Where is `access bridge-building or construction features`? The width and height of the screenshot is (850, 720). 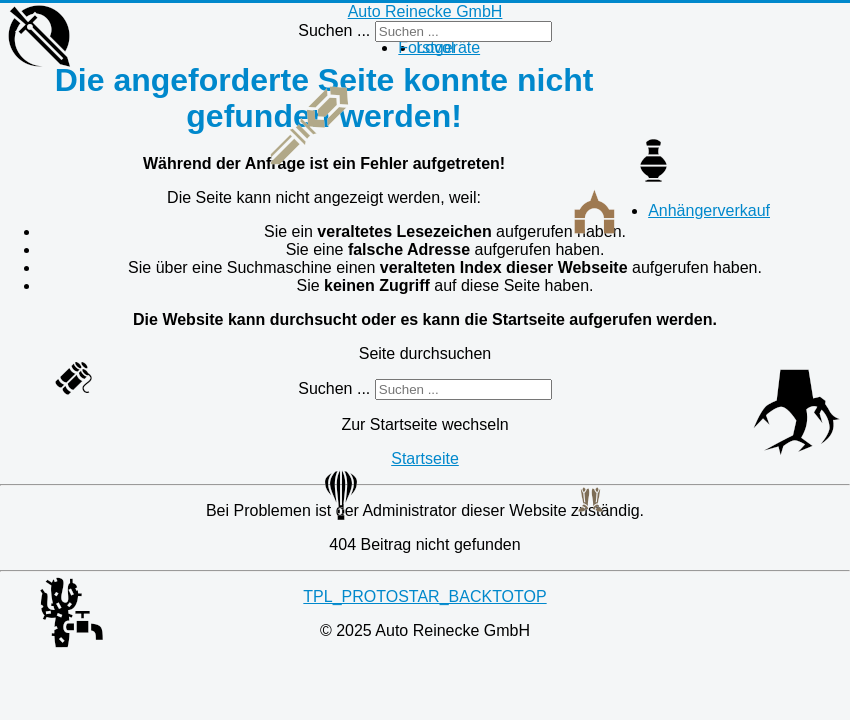 access bridge-building or construction features is located at coordinates (594, 211).